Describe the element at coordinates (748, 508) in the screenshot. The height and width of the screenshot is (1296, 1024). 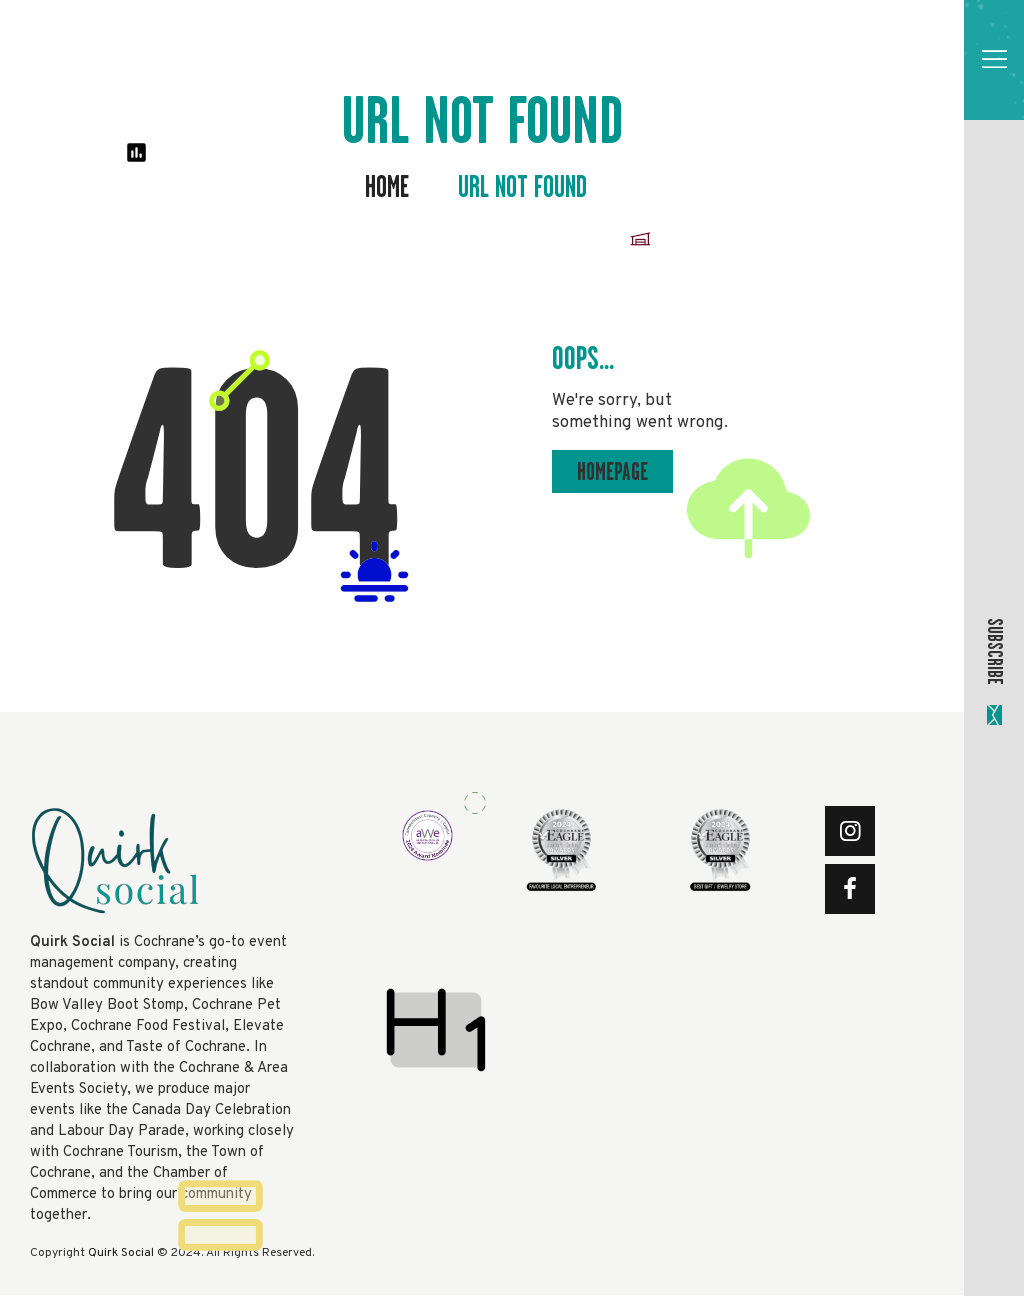
I see `upload a file to the cloud` at that location.